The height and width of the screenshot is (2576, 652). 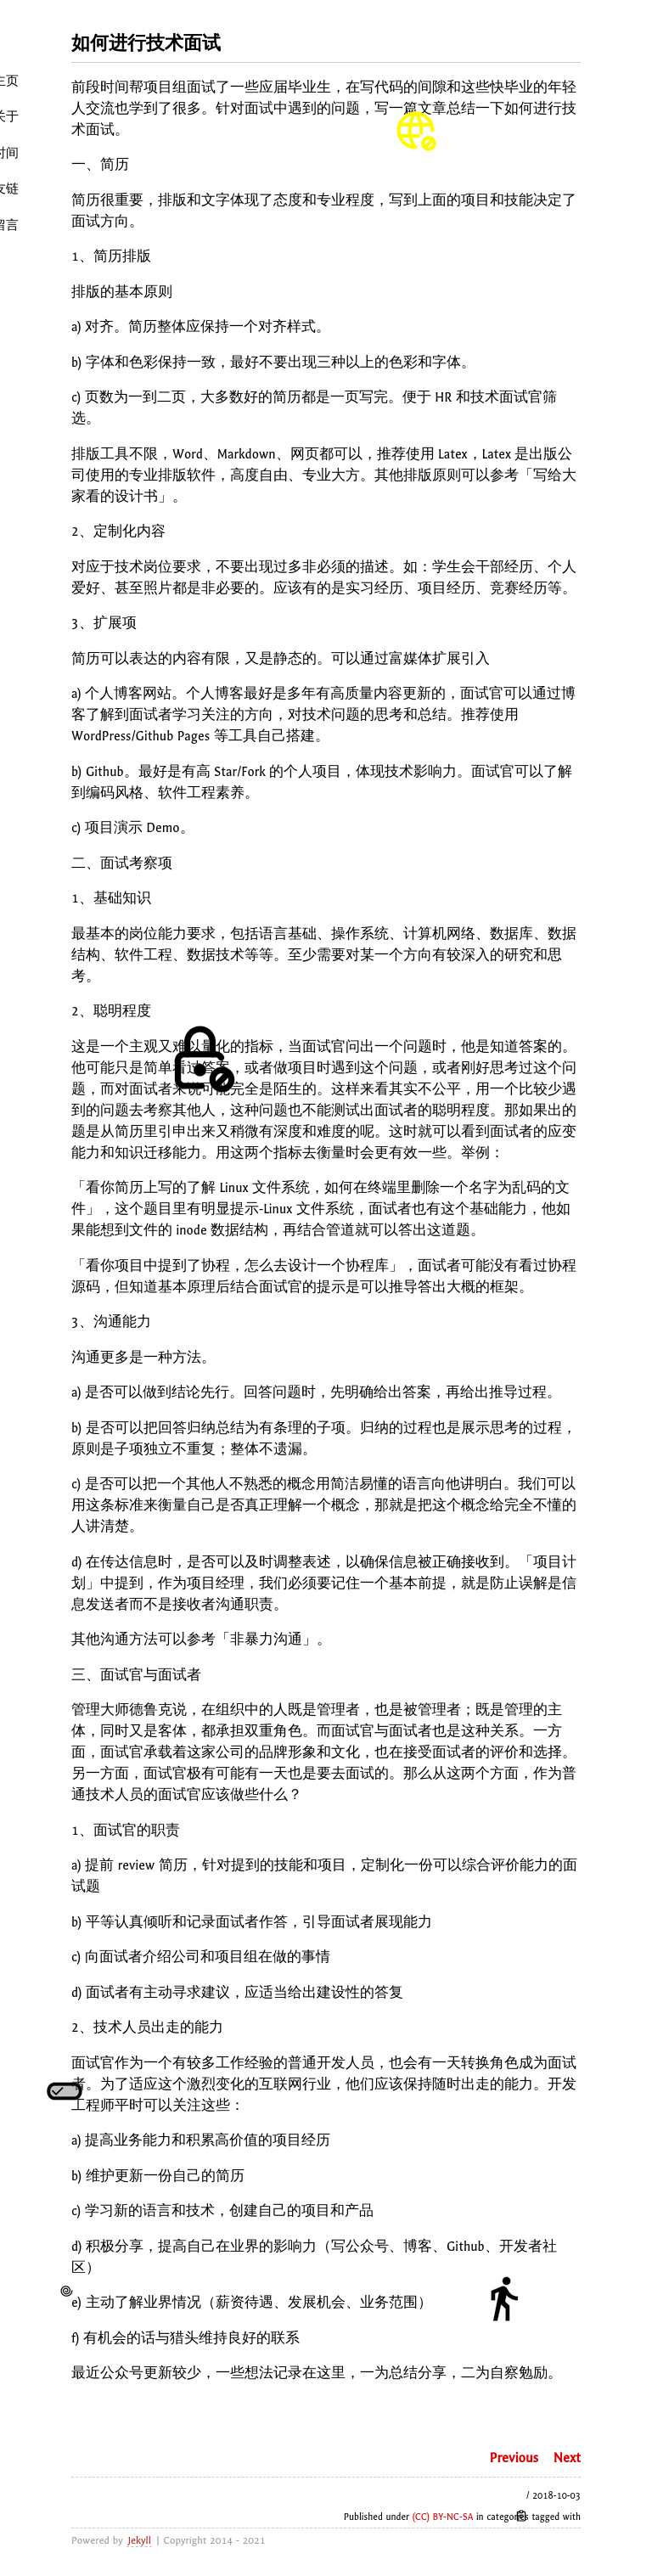 What do you see at coordinates (65, 2091) in the screenshot?
I see `edit or modify location attributes` at bounding box center [65, 2091].